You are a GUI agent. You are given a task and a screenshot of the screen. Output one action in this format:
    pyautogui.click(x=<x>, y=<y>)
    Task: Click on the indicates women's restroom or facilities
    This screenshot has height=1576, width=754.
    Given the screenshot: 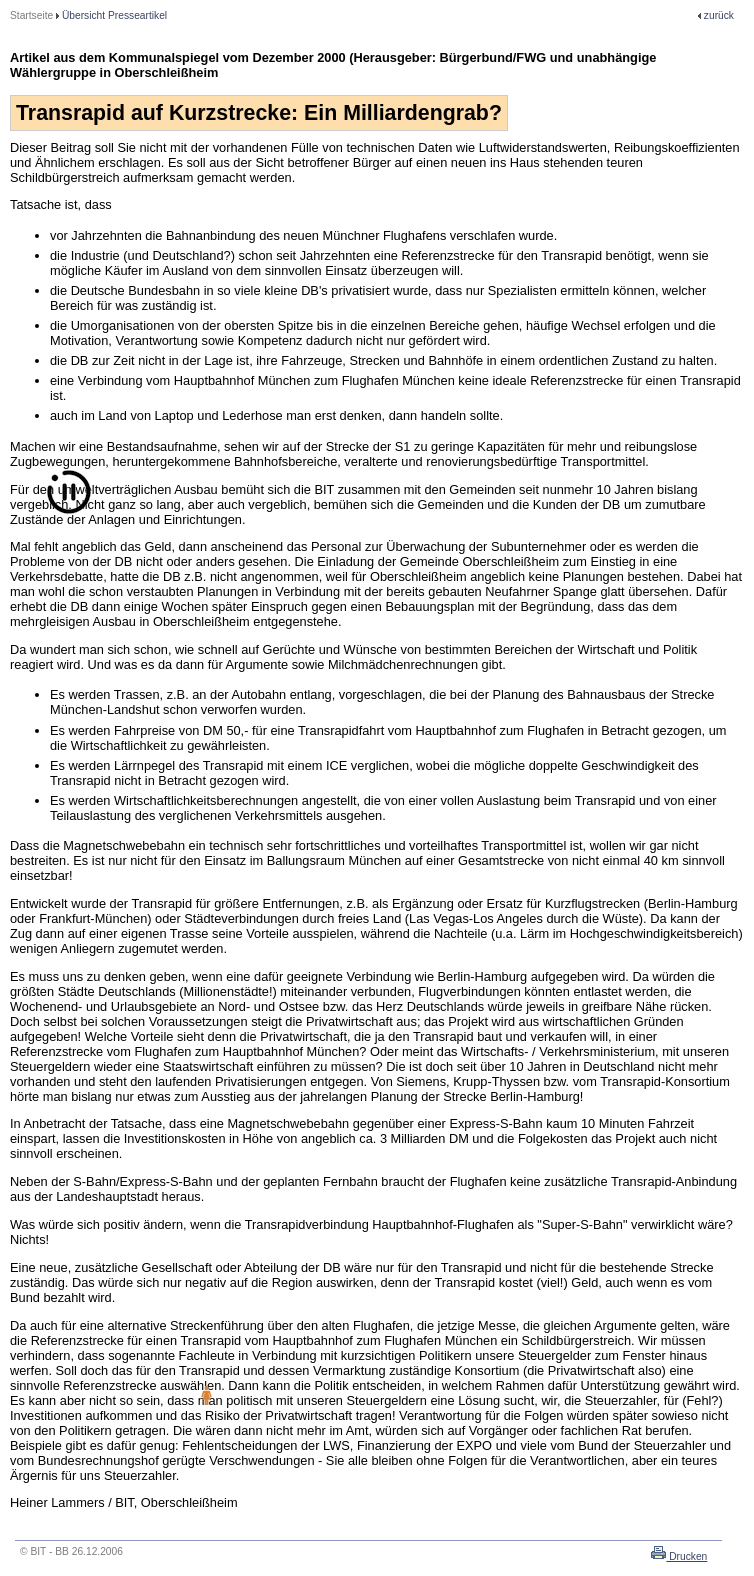 What is the action you would take?
    pyautogui.click(x=206, y=1395)
    